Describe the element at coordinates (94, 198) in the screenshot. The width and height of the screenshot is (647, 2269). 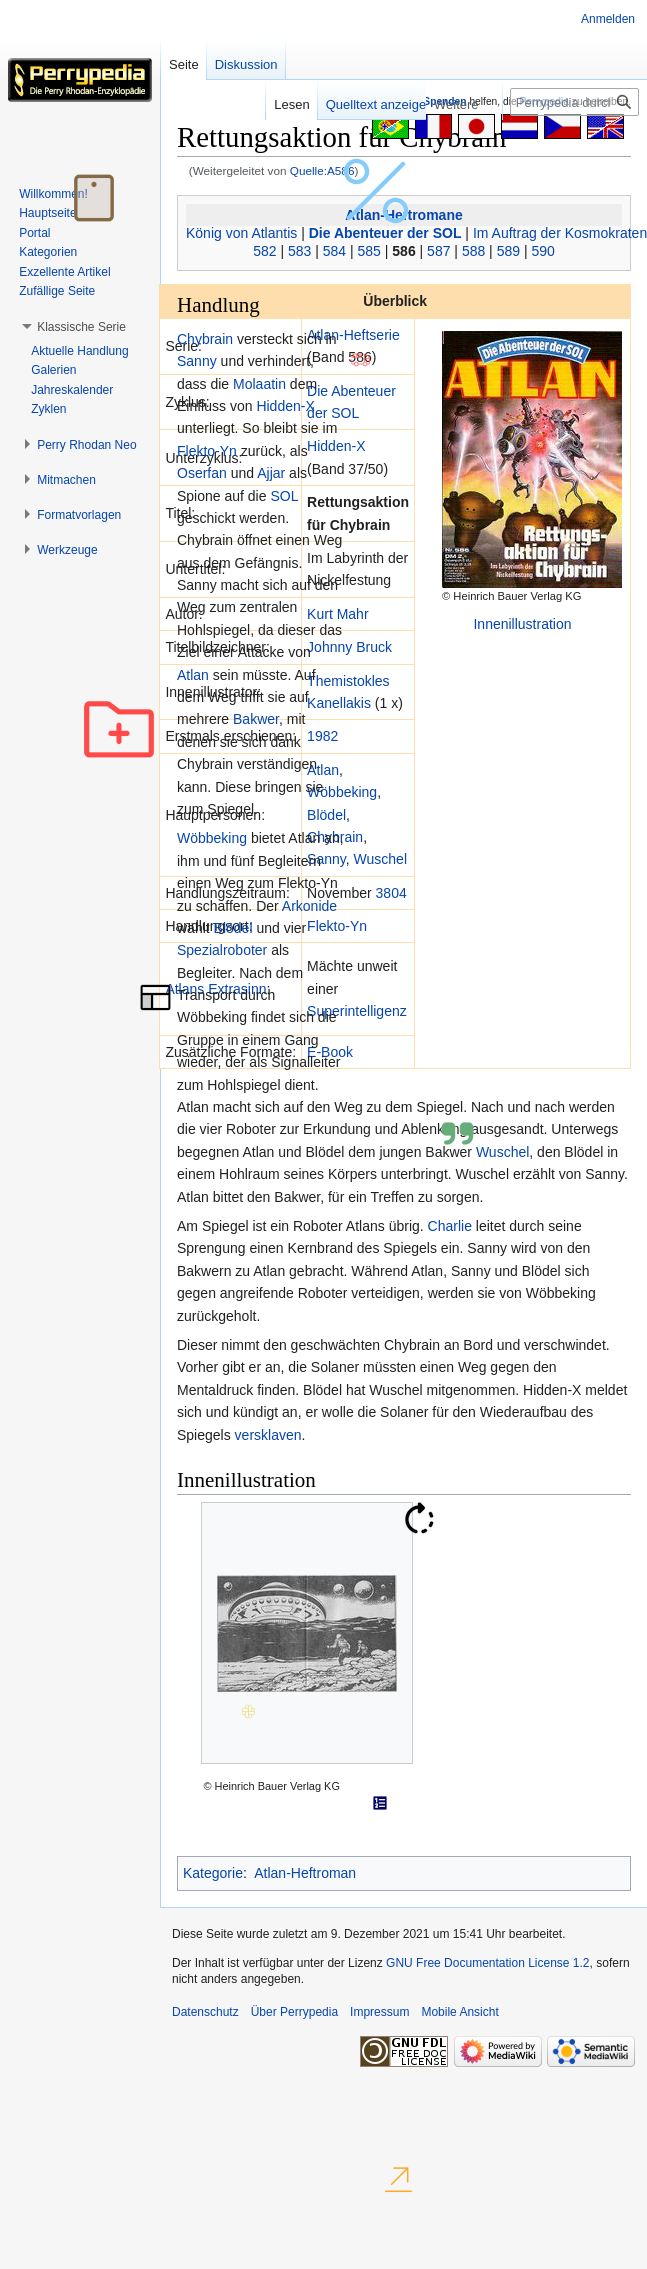
I see `tablet device with front-facing camera` at that location.